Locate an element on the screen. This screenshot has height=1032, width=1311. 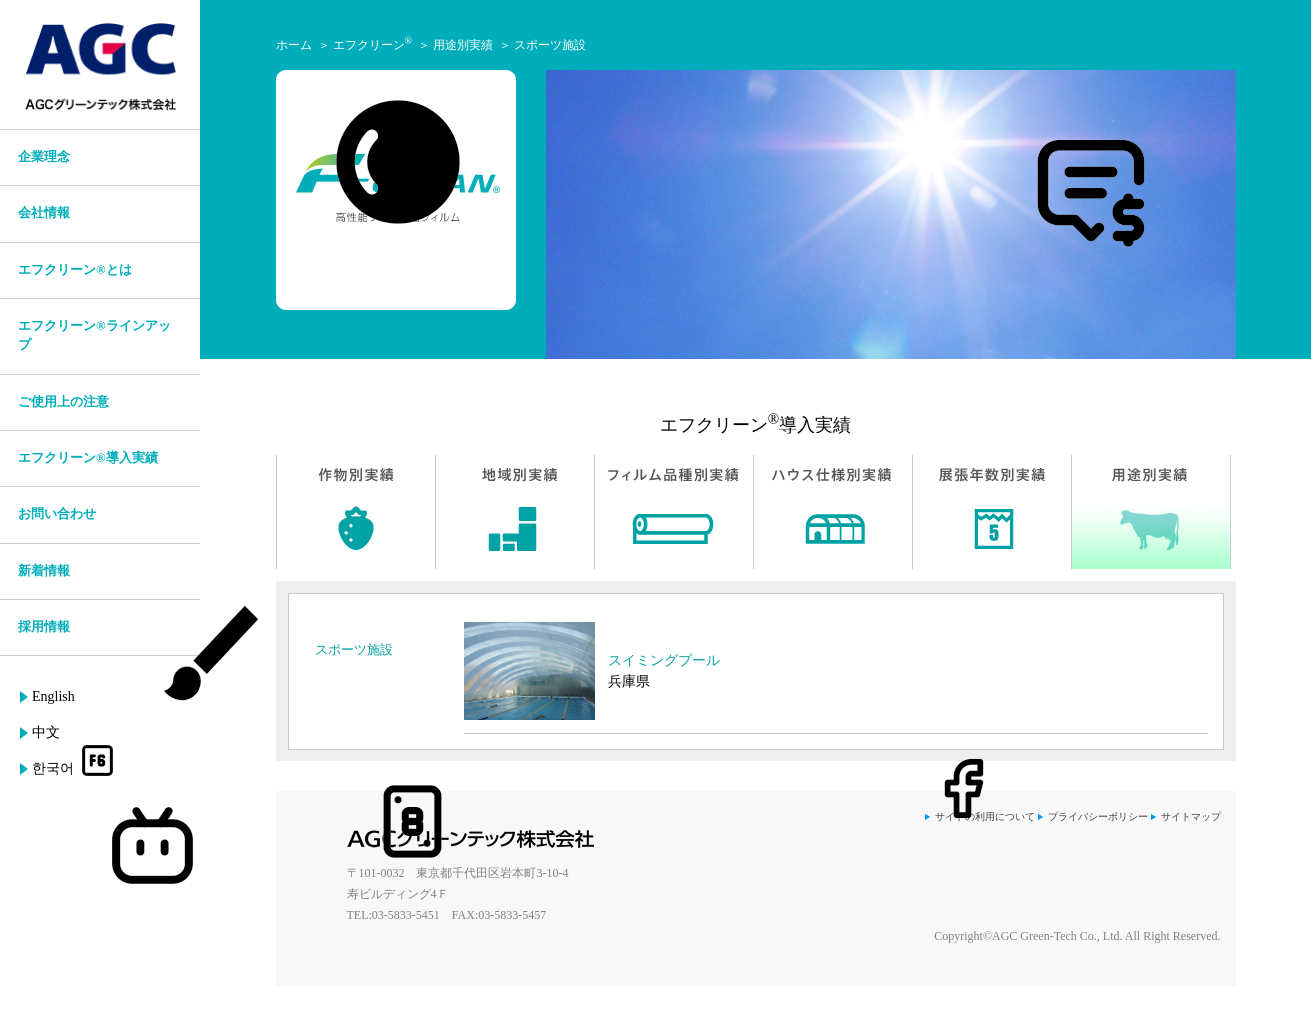
apply inner shadow effect to the left side is located at coordinates (398, 162).